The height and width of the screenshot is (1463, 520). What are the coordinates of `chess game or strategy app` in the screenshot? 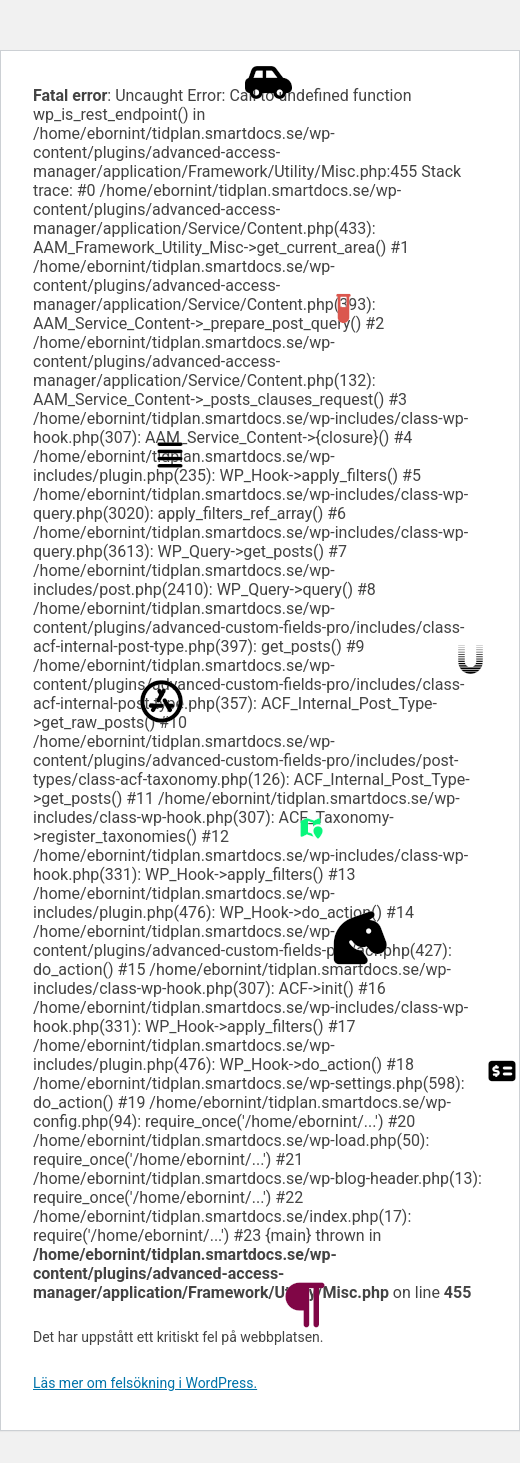 It's located at (361, 937).